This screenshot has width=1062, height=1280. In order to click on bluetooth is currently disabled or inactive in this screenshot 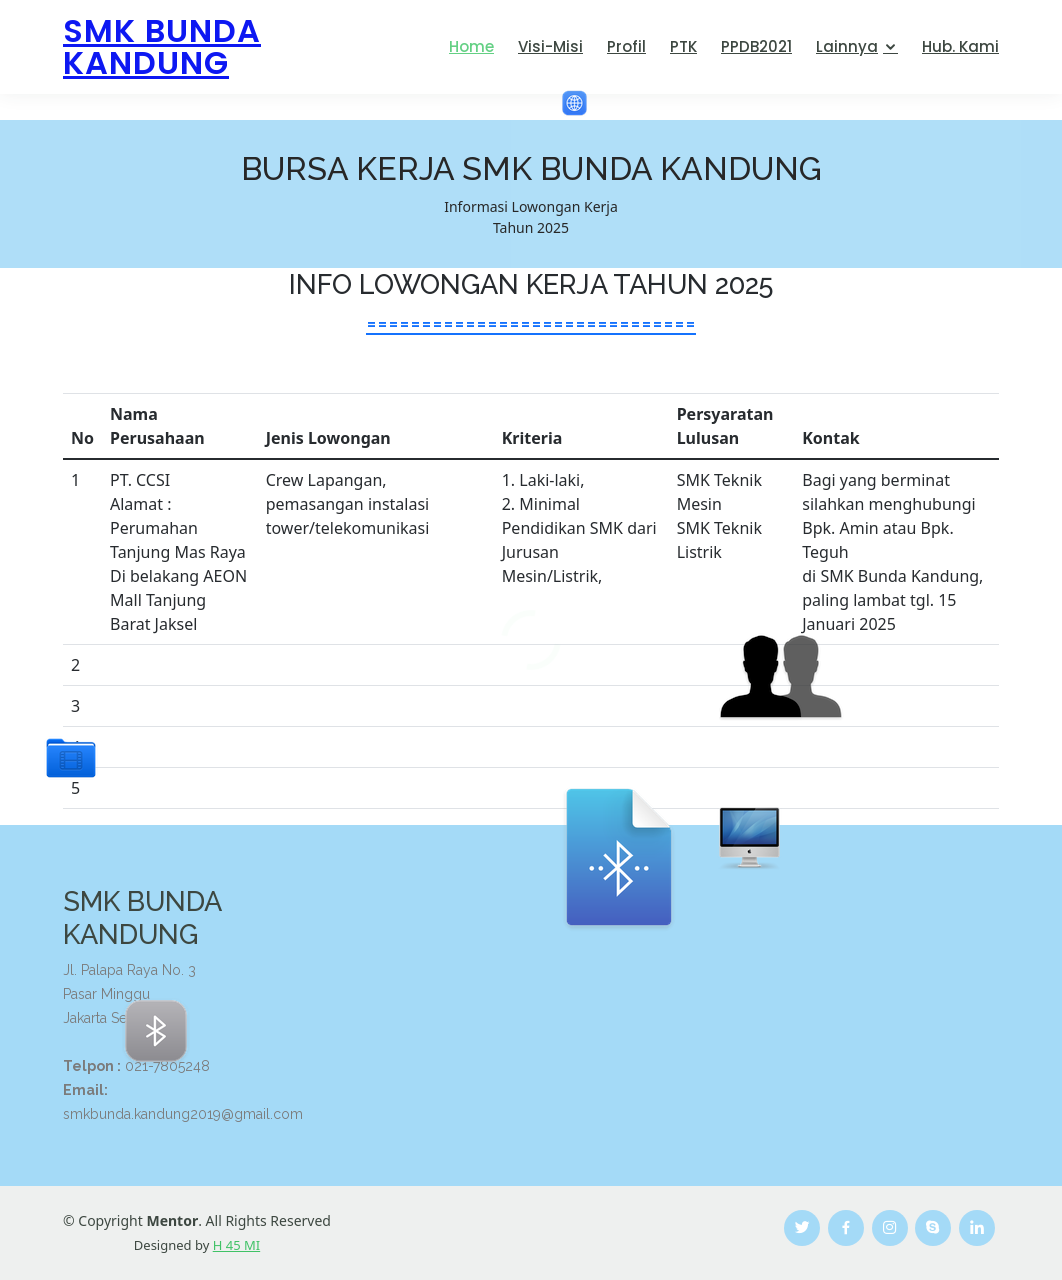, I will do `click(156, 1032)`.